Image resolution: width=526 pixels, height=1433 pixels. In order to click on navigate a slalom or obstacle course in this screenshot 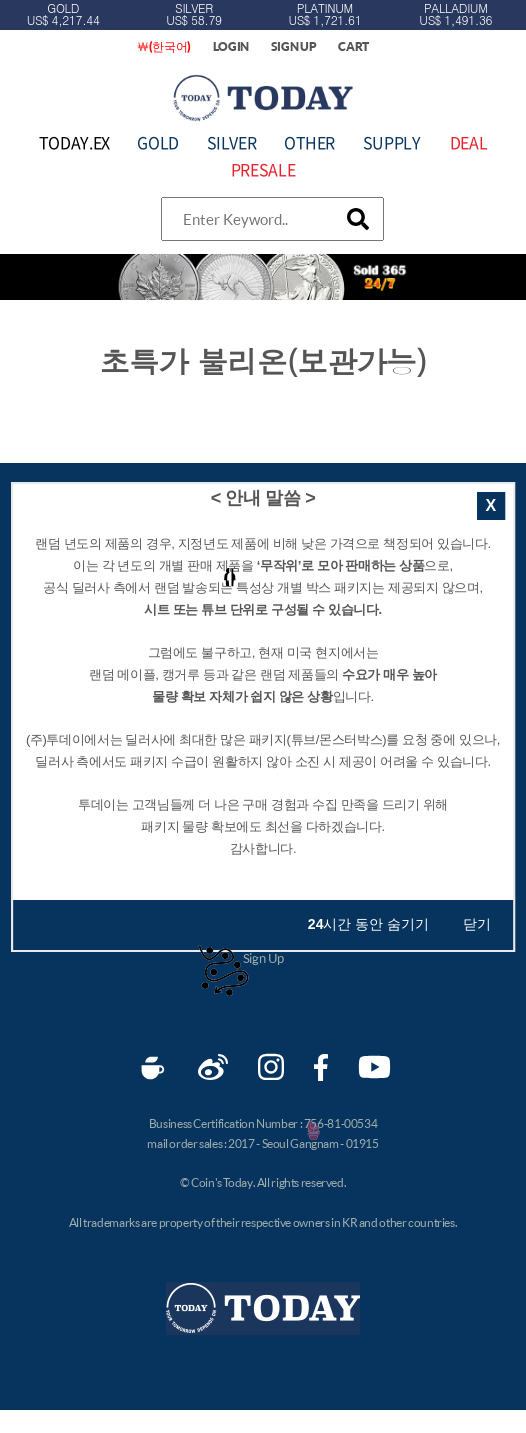, I will do `click(223, 970)`.